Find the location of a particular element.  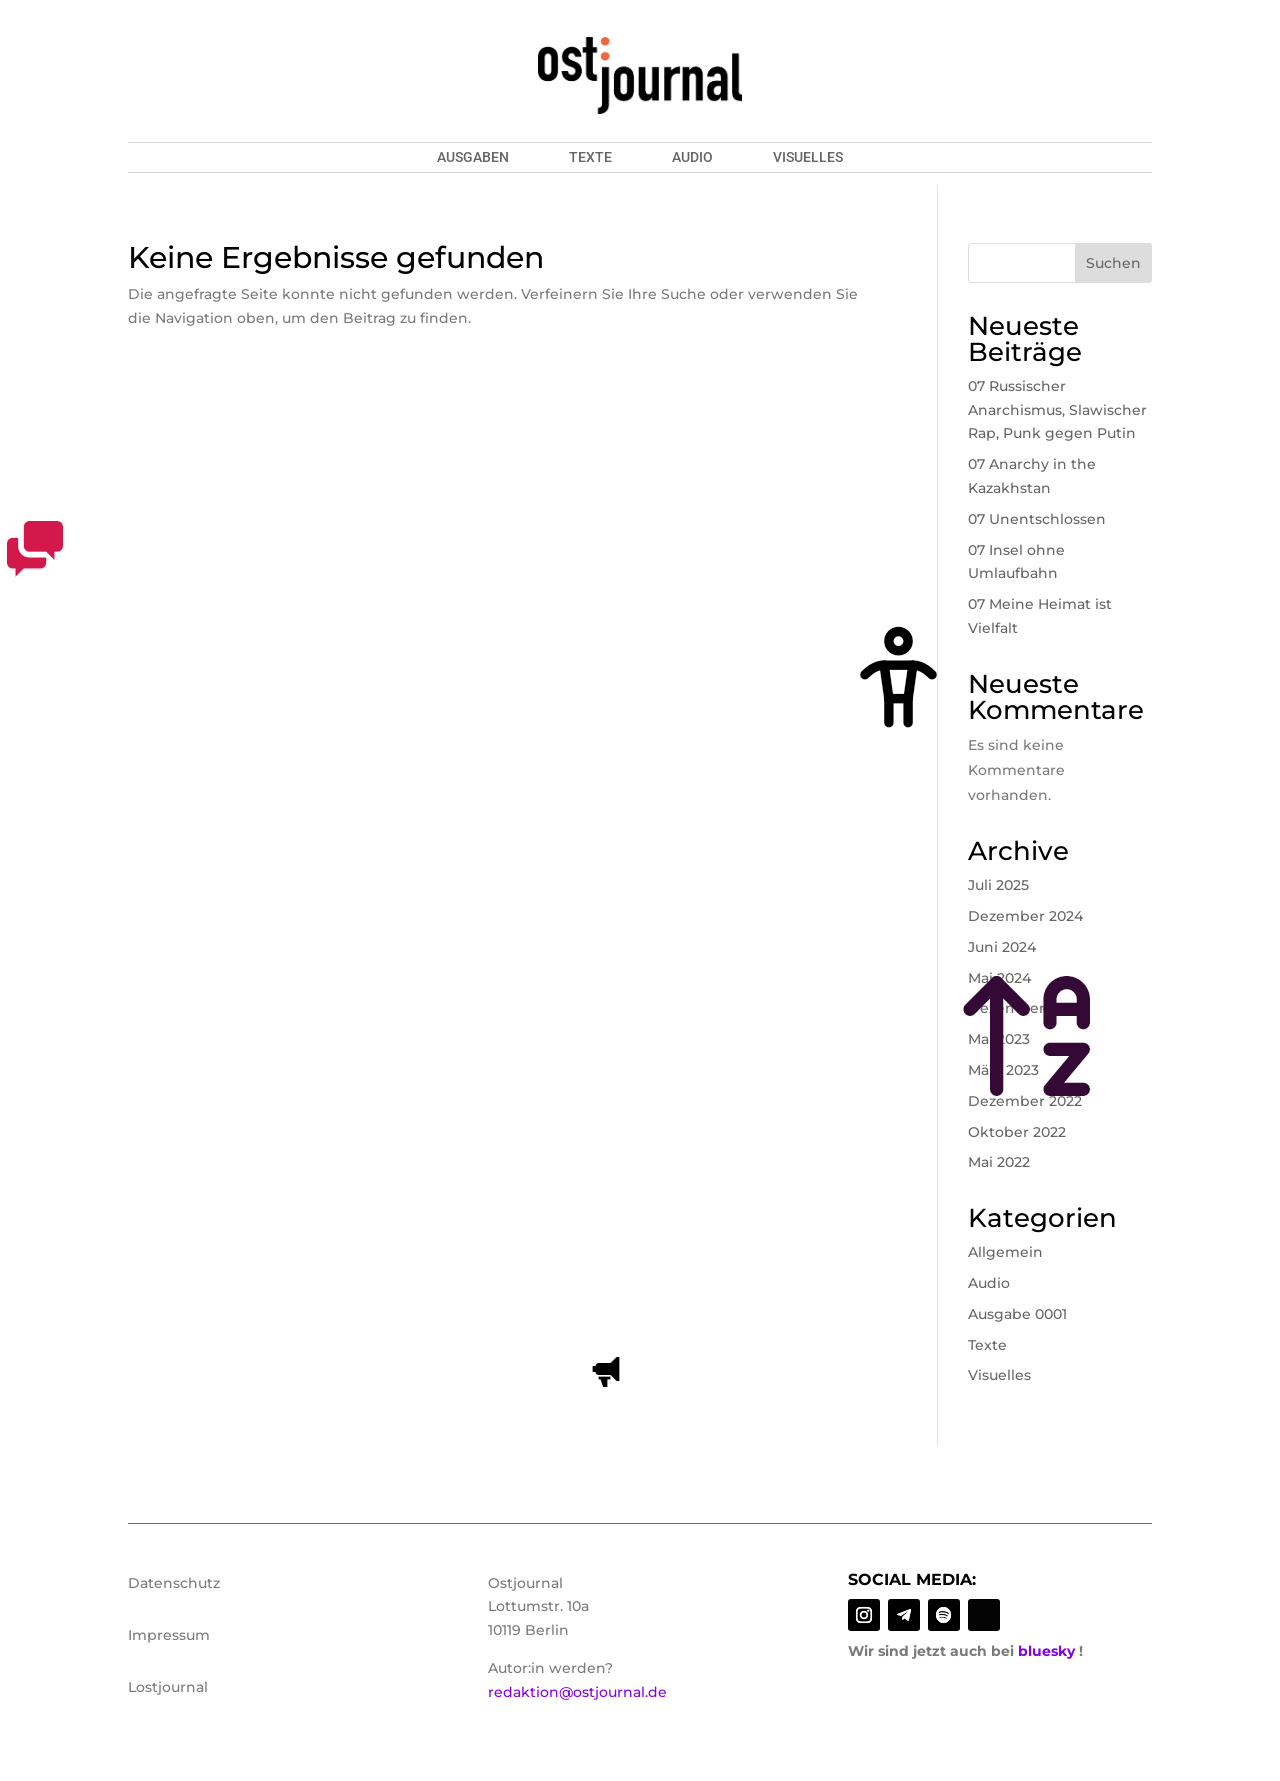

open conversations or messages is located at coordinates (35, 549).